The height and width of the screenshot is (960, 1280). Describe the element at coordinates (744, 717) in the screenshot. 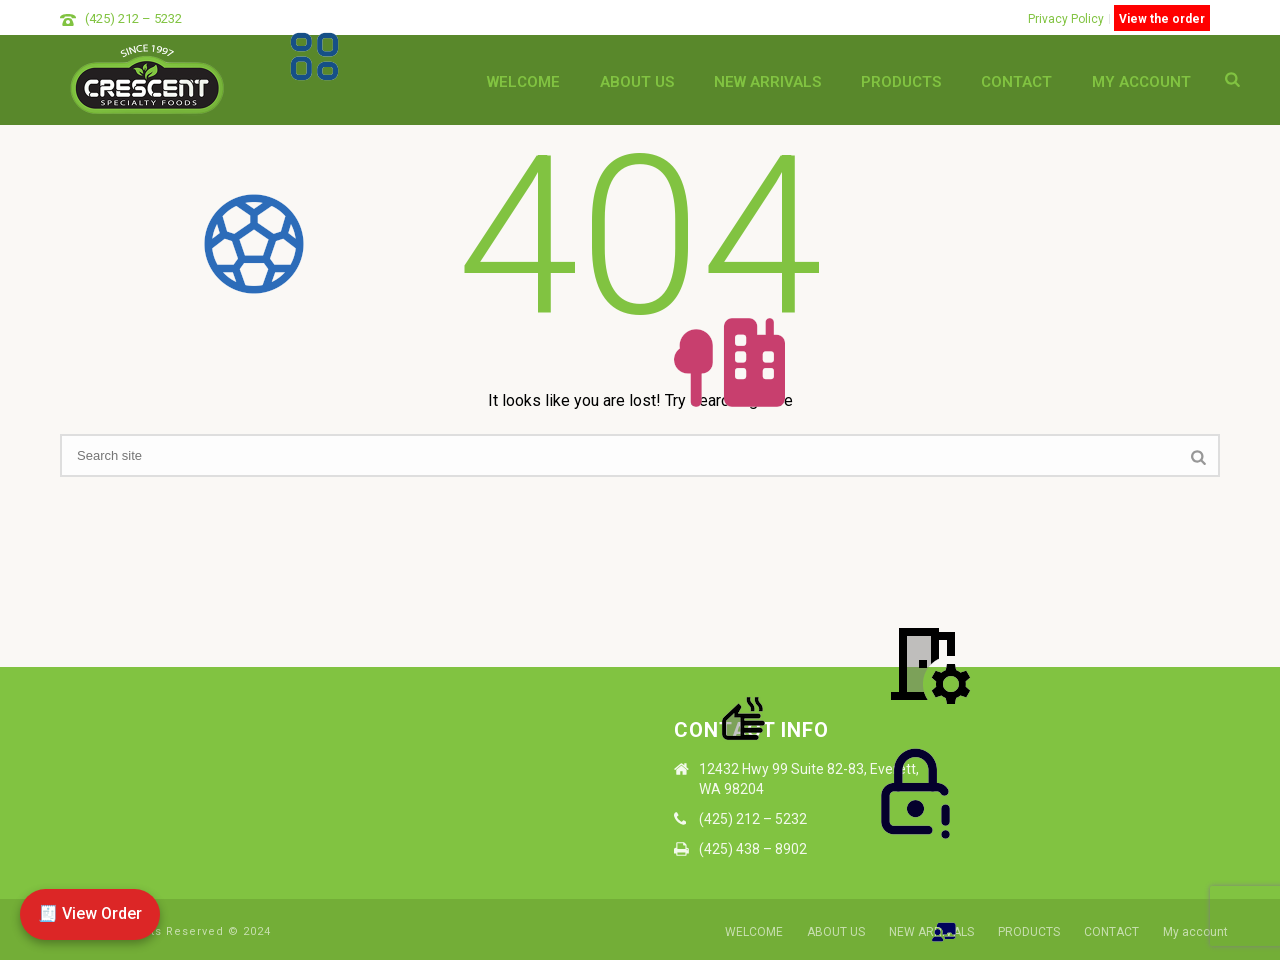

I see `hand dryer available in this location` at that location.